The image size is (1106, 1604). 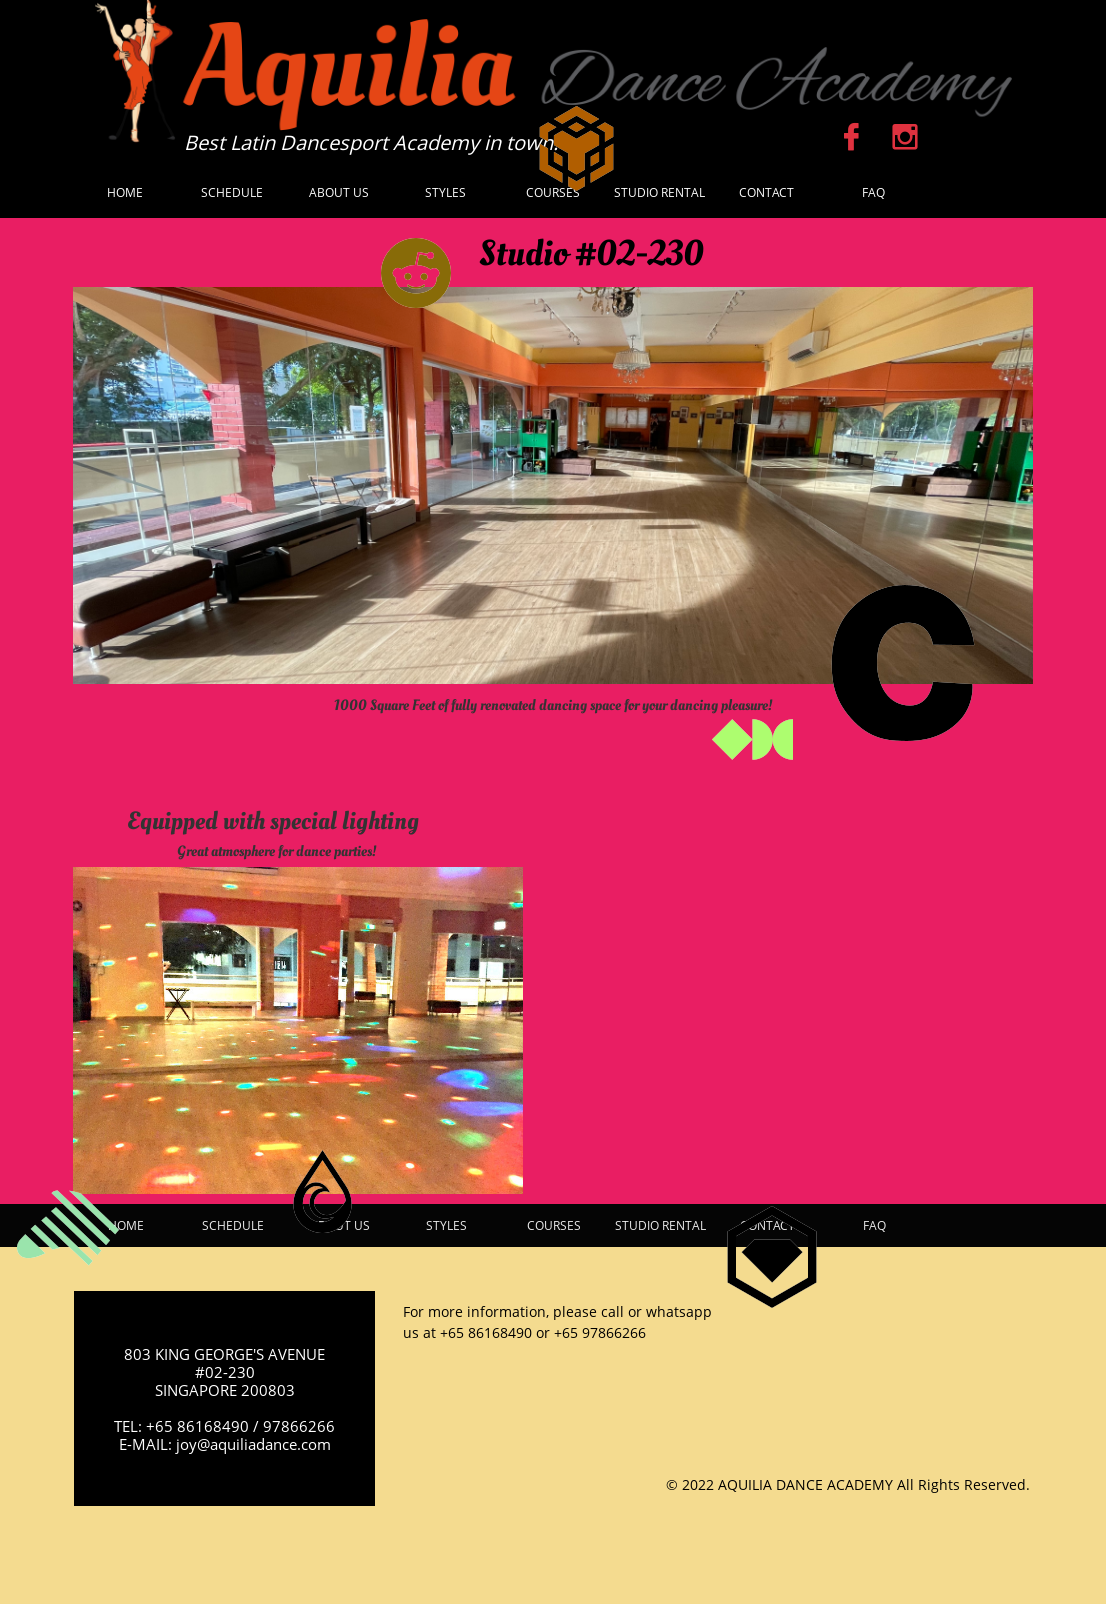 I want to click on bnb chain logo, so click(x=576, y=148).